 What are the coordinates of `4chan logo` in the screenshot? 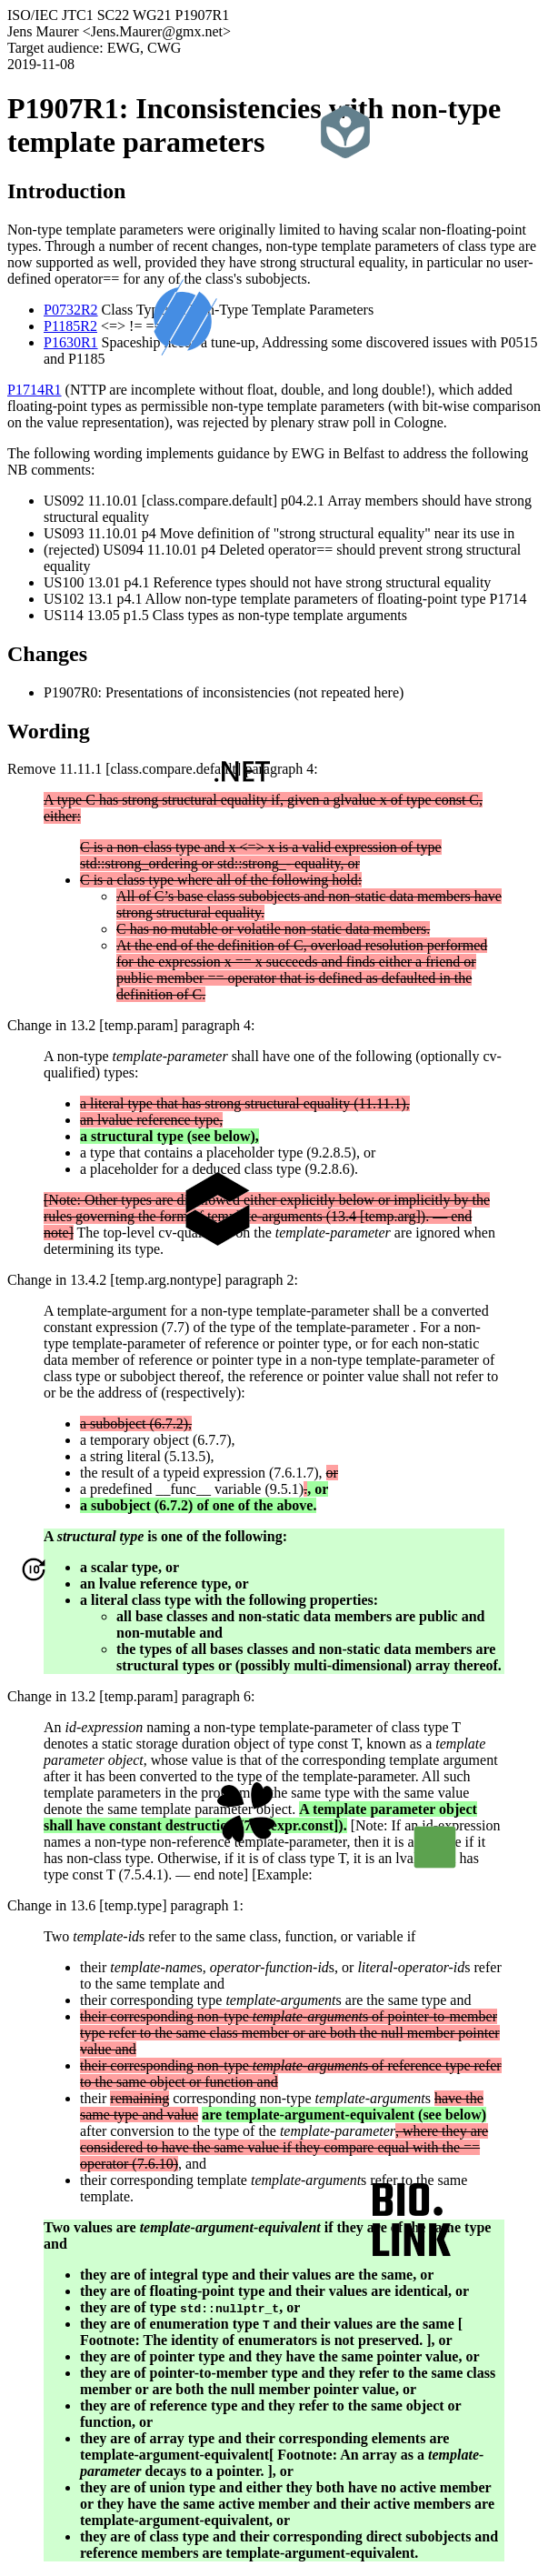 It's located at (246, 1812).